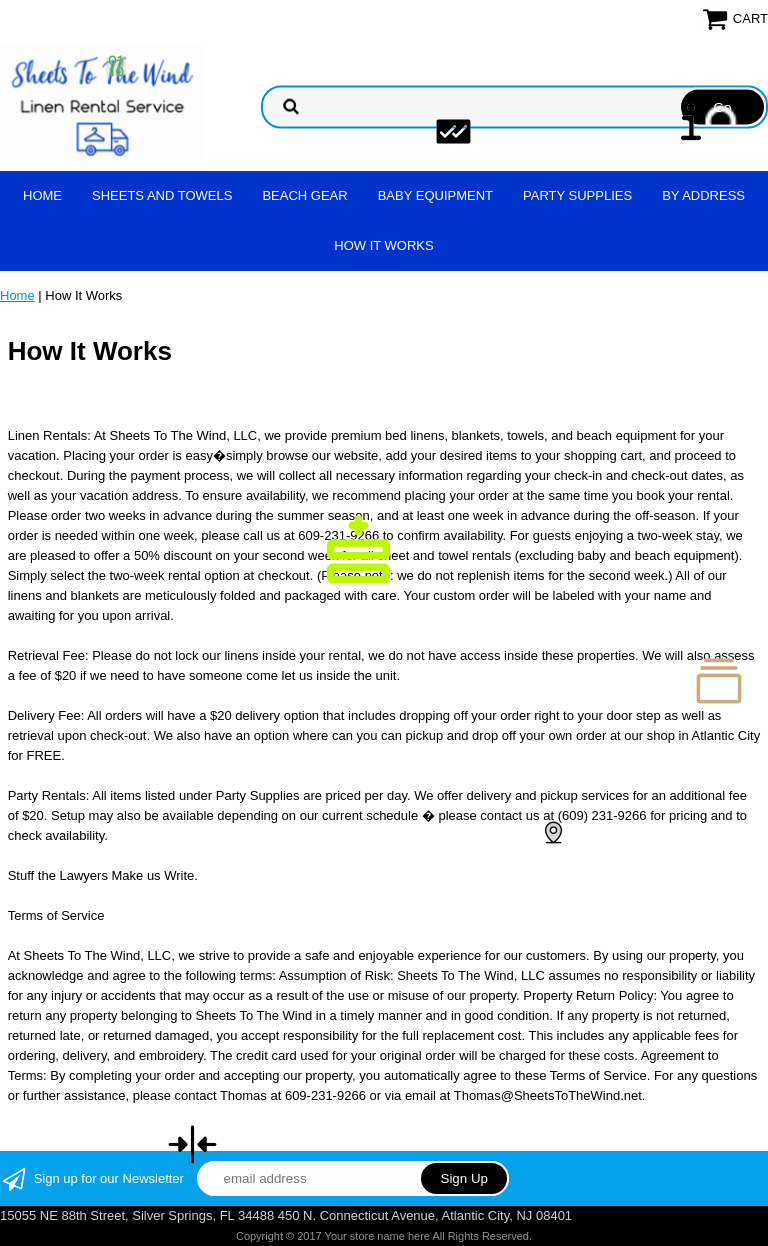 This screenshot has height=1246, width=768. What do you see at coordinates (453, 131) in the screenshot?
I see `indicates multiple items selected or completed` at bounding box center [453, 131].